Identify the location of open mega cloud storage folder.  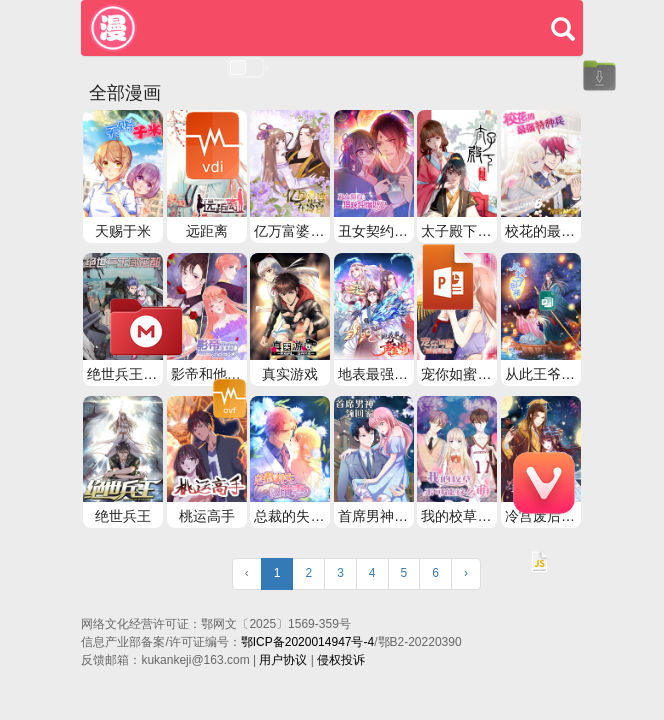
(146, 329).